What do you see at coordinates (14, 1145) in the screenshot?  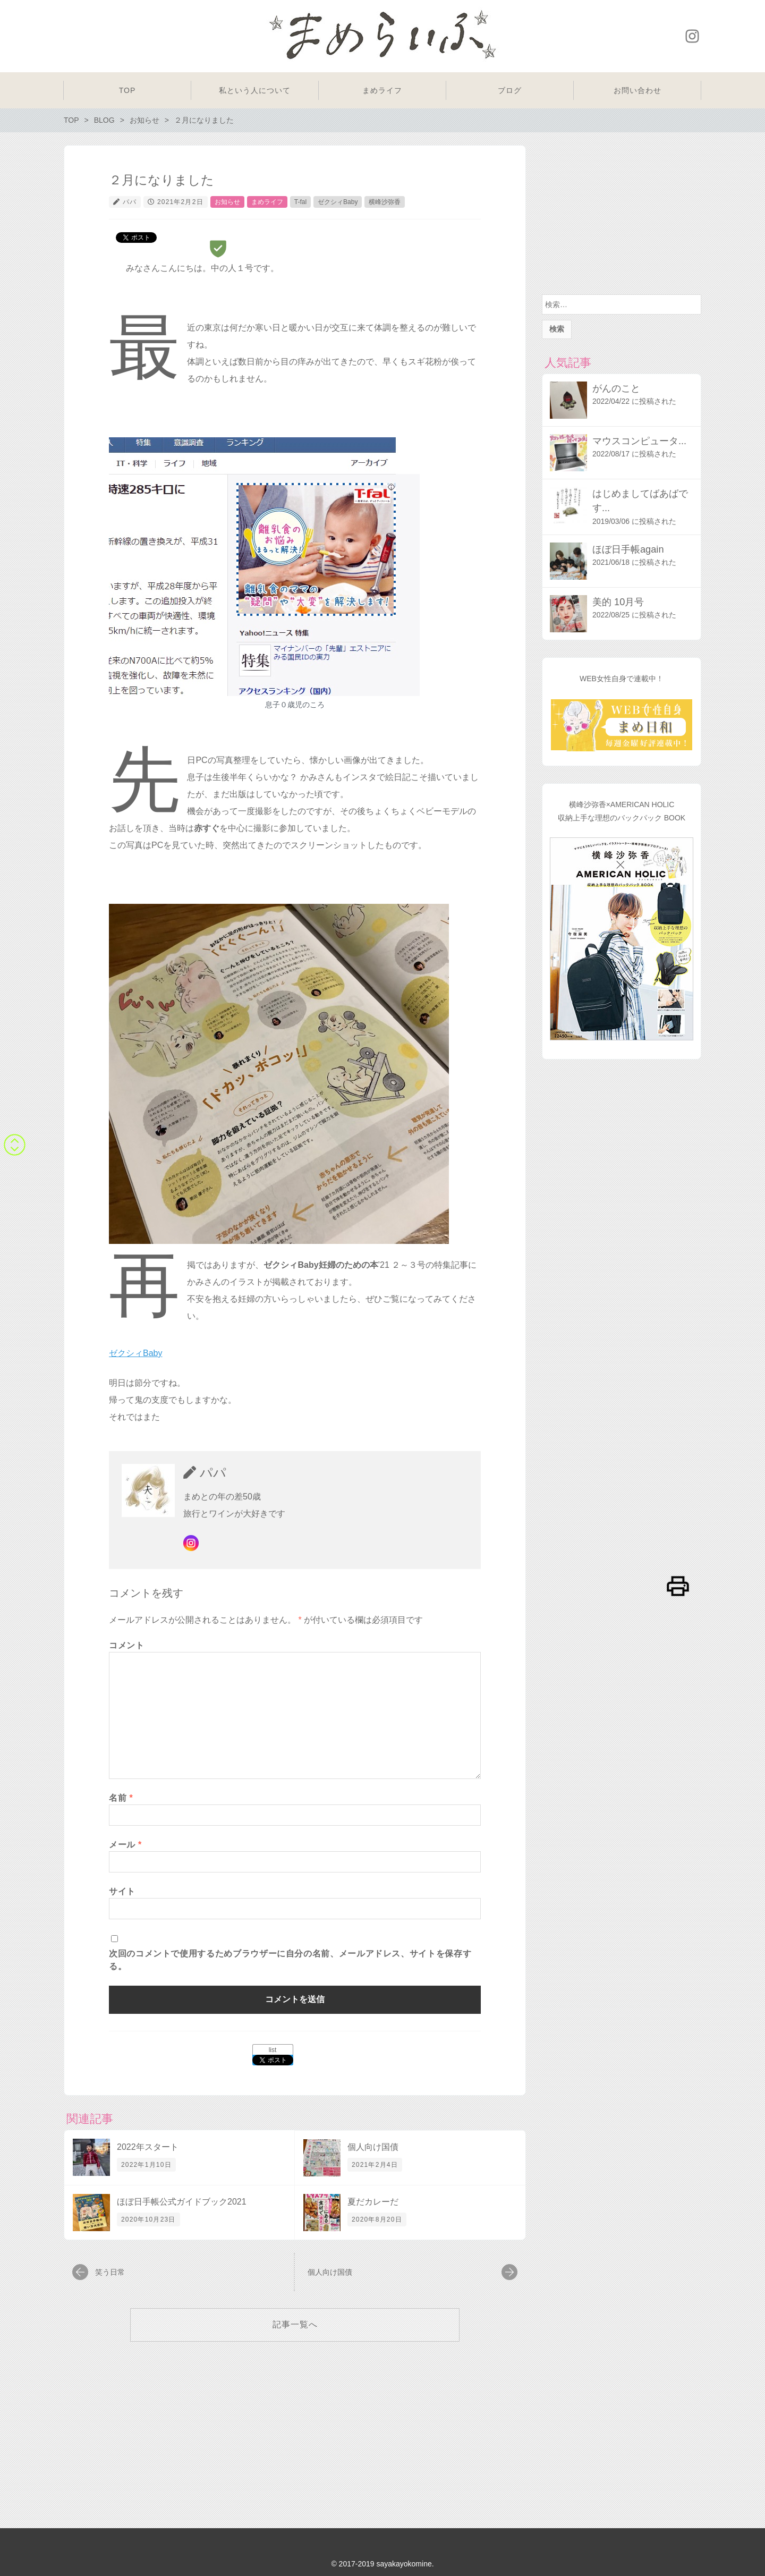 I see `expand or collapse content` at bounding box center [14, 1145].